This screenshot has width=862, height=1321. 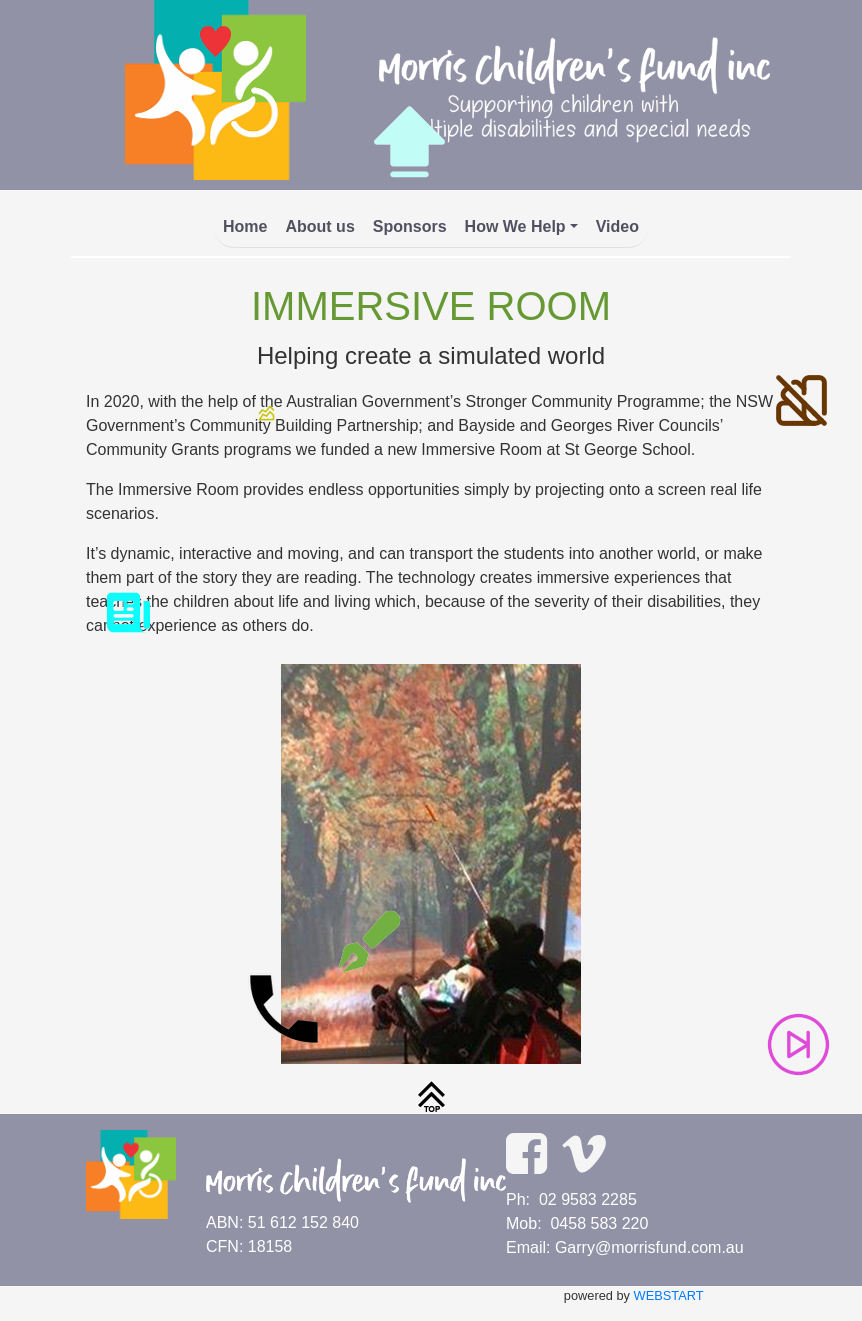 I want to click on skip to the next track, so click(x=798, y=1044).